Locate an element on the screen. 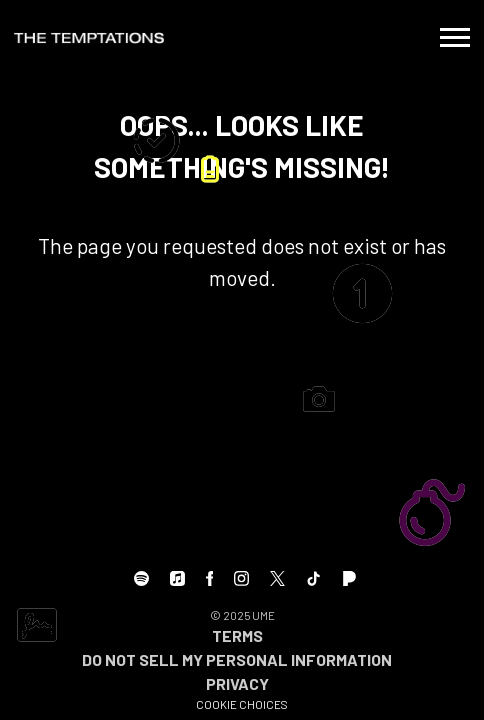 The height and width of the screenshot is (720, 484). take a photo is located at coordinates (319, 399).